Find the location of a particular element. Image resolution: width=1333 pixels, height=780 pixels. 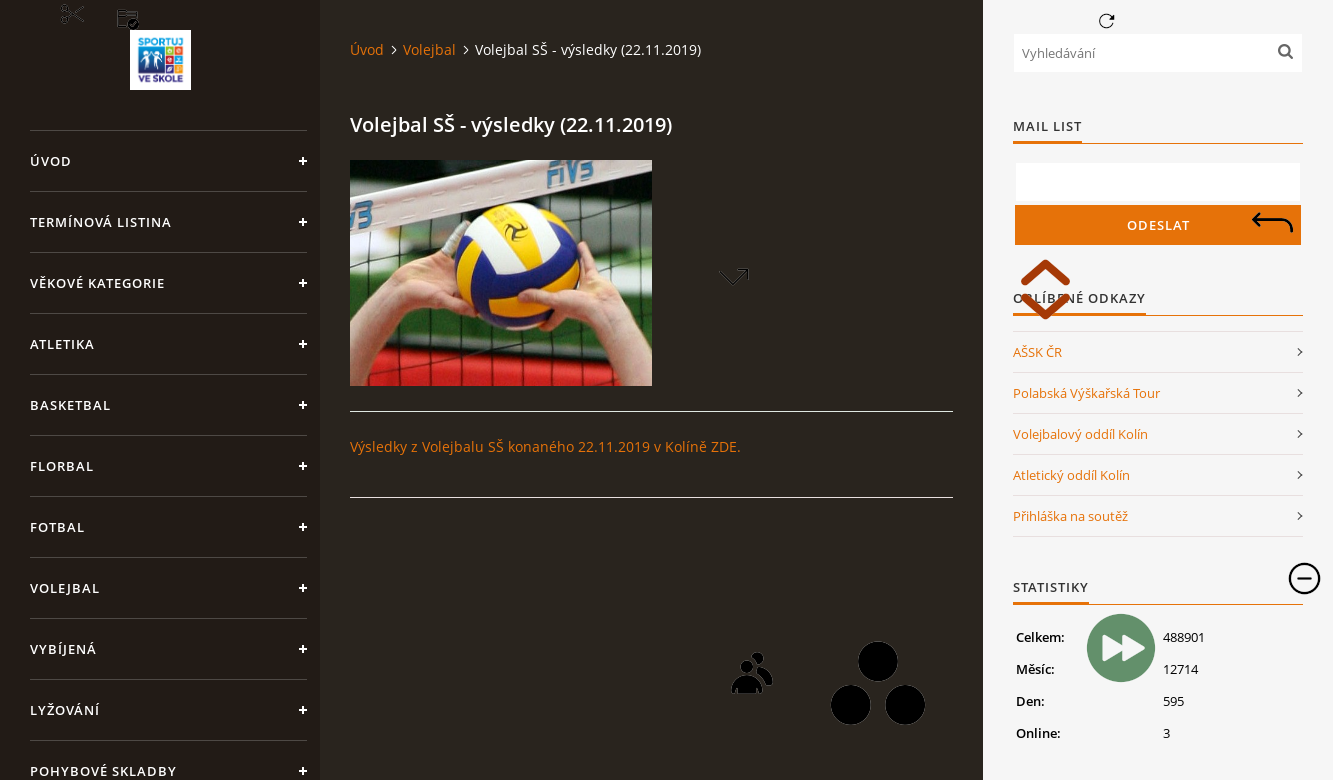

view grouped items or collections is located at coordinates (878, 685).